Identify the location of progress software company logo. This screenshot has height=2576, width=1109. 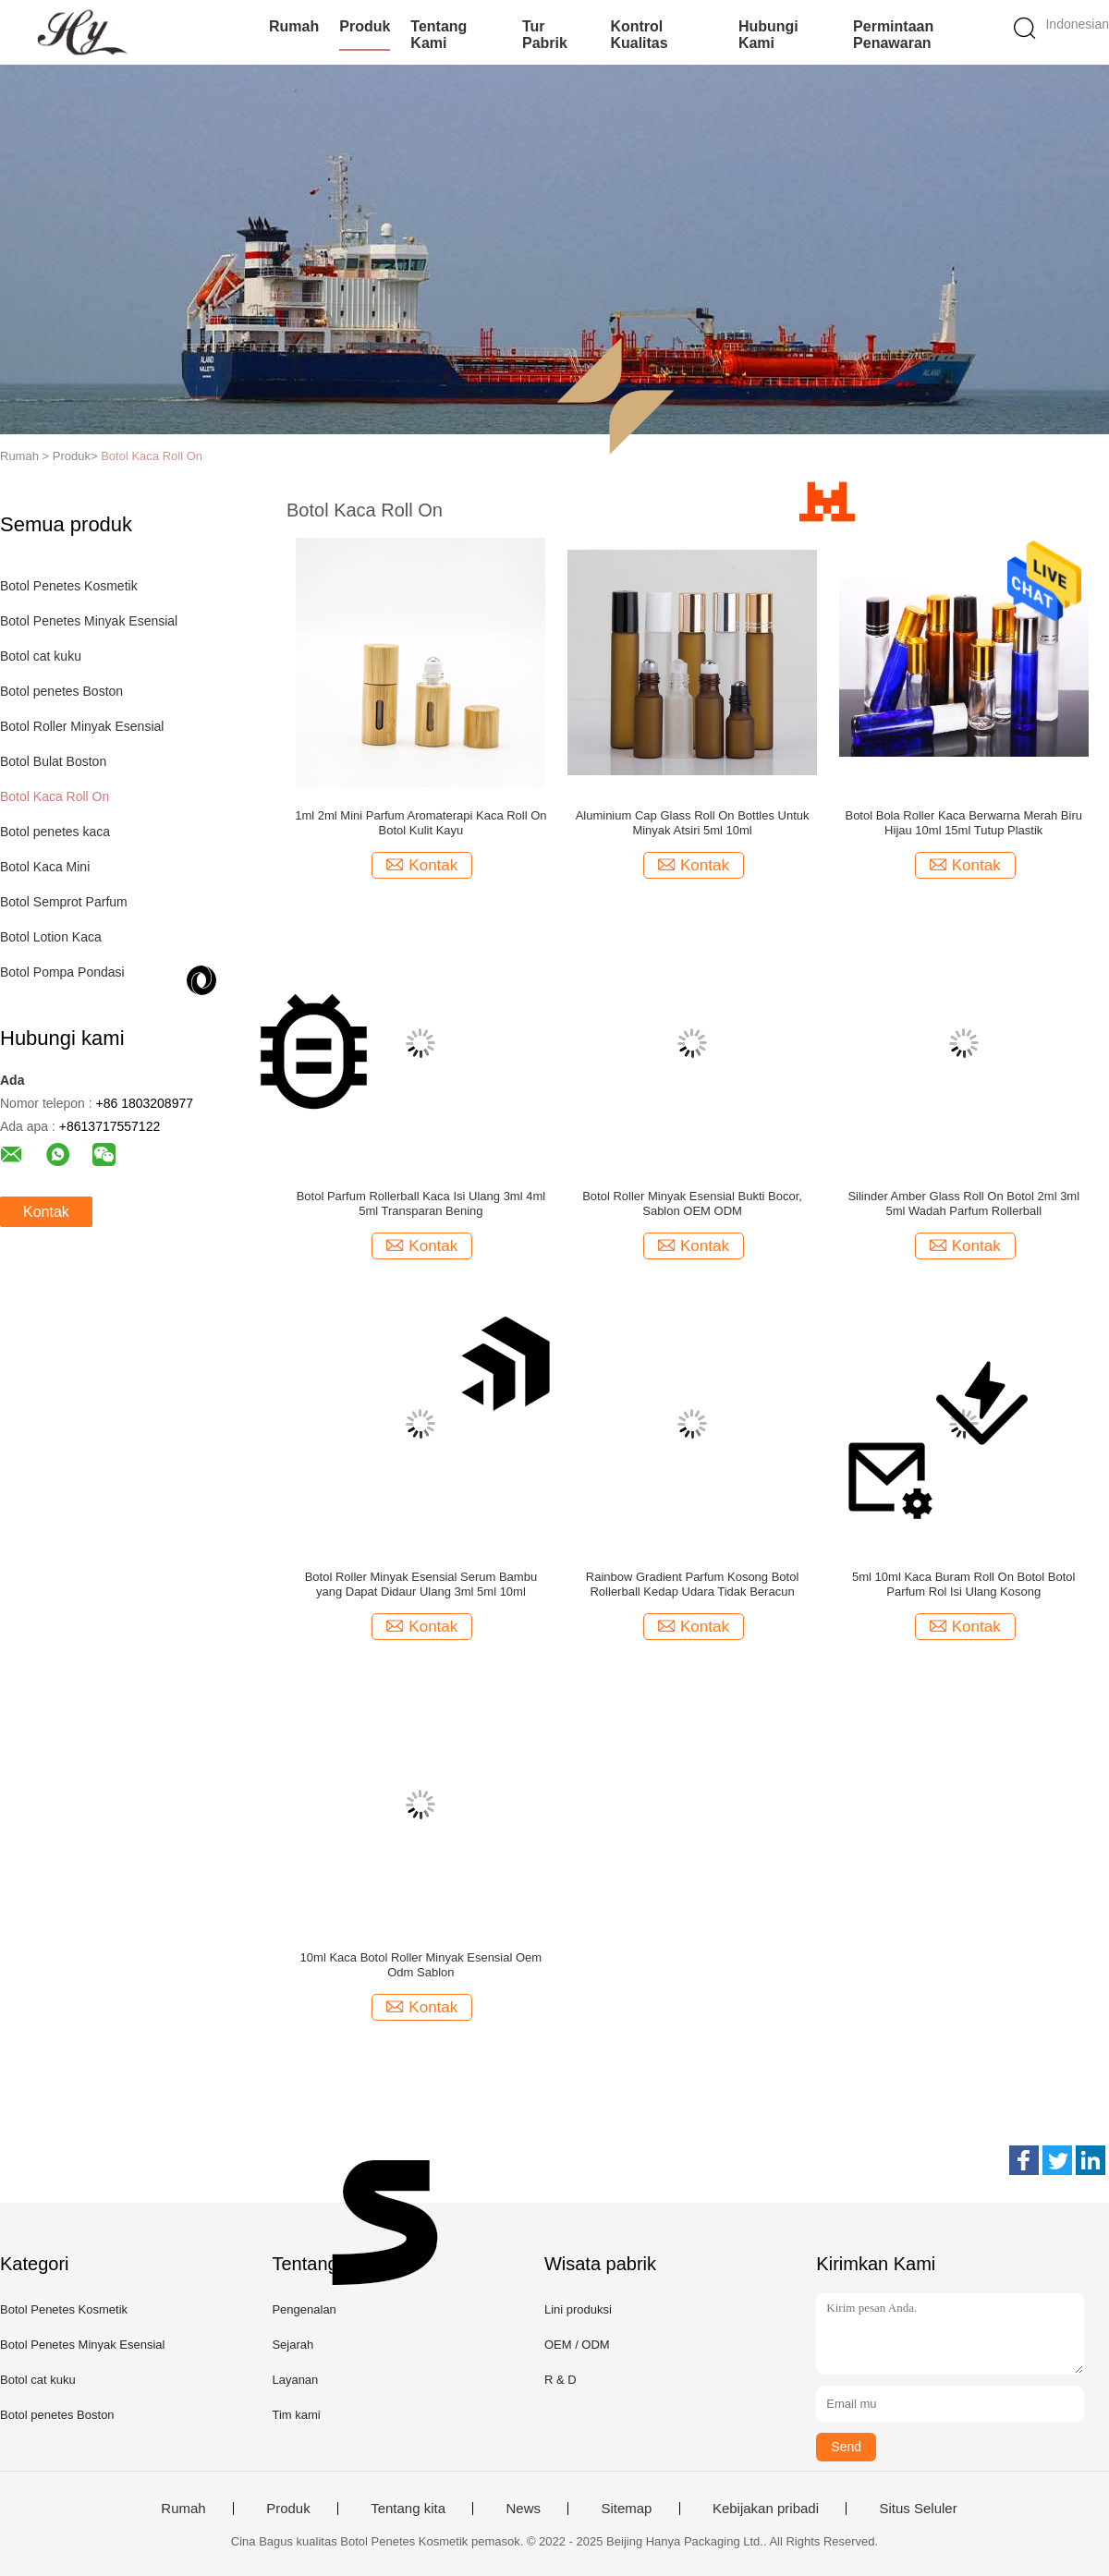
(506, 1364).